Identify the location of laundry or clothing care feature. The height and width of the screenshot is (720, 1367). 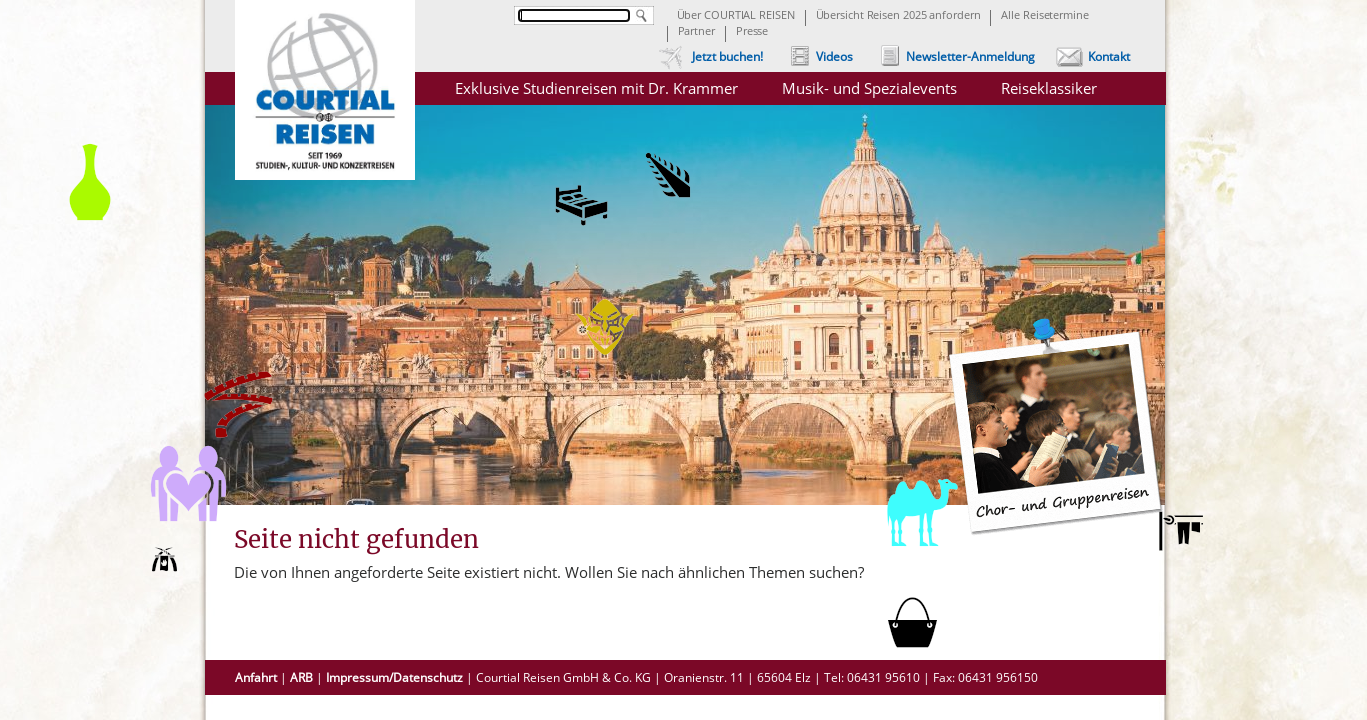
(1181, 529).